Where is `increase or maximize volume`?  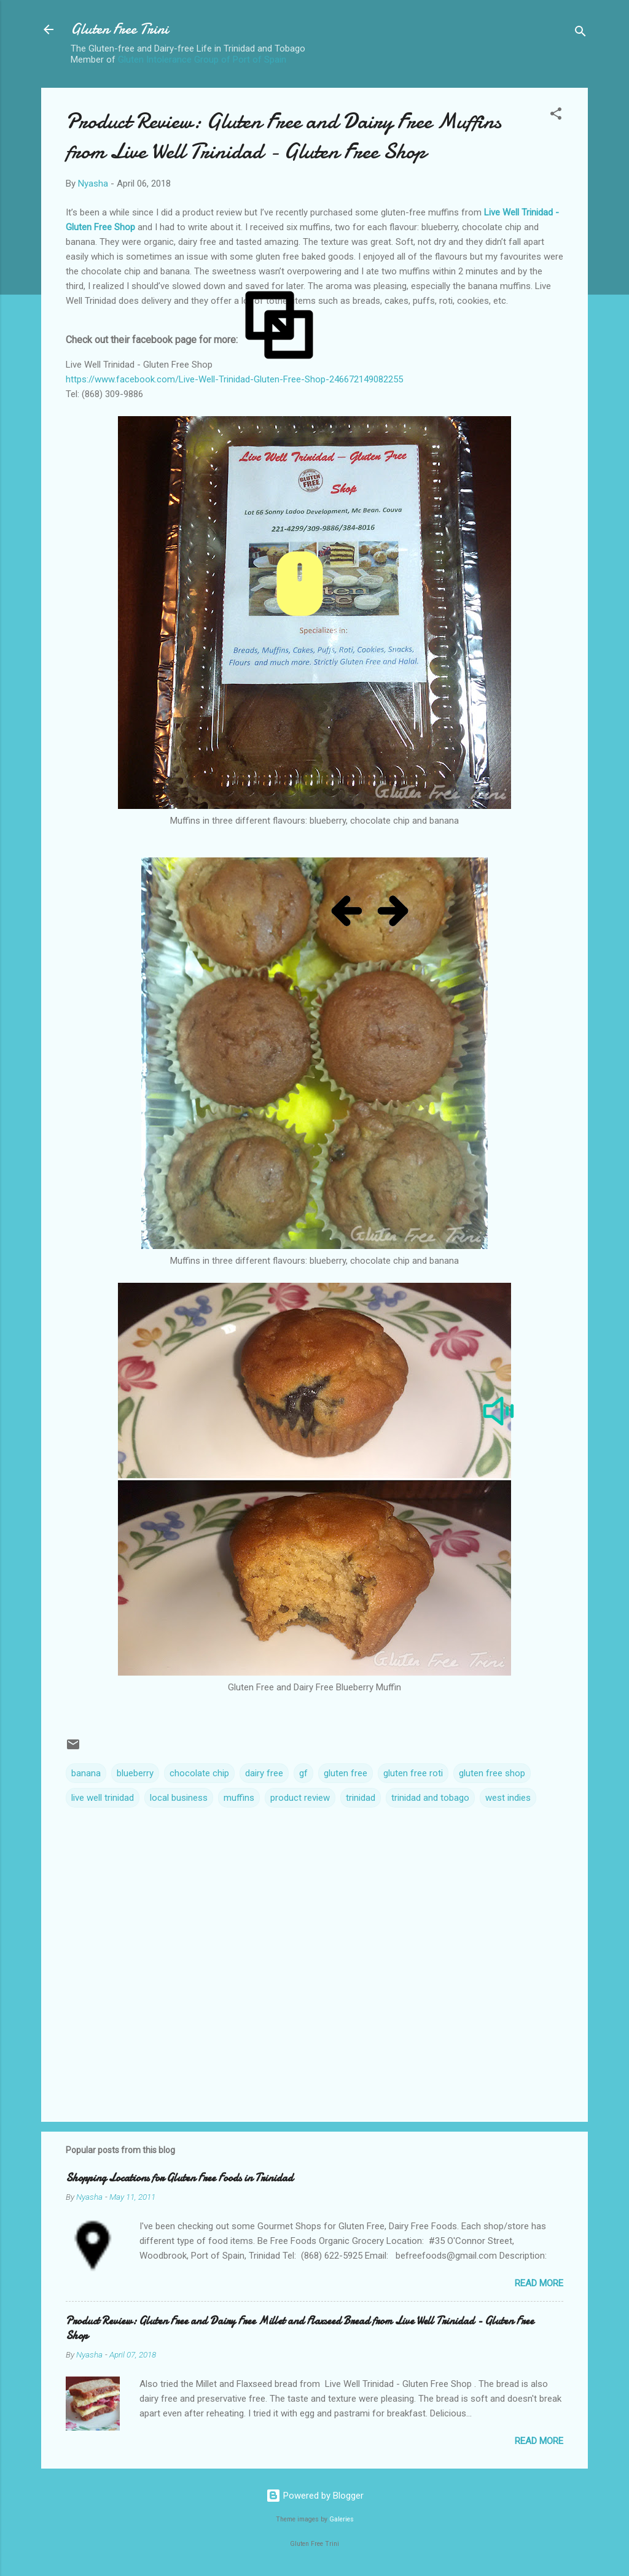 increase or maximize volume is located at coordinates (498, 1411).